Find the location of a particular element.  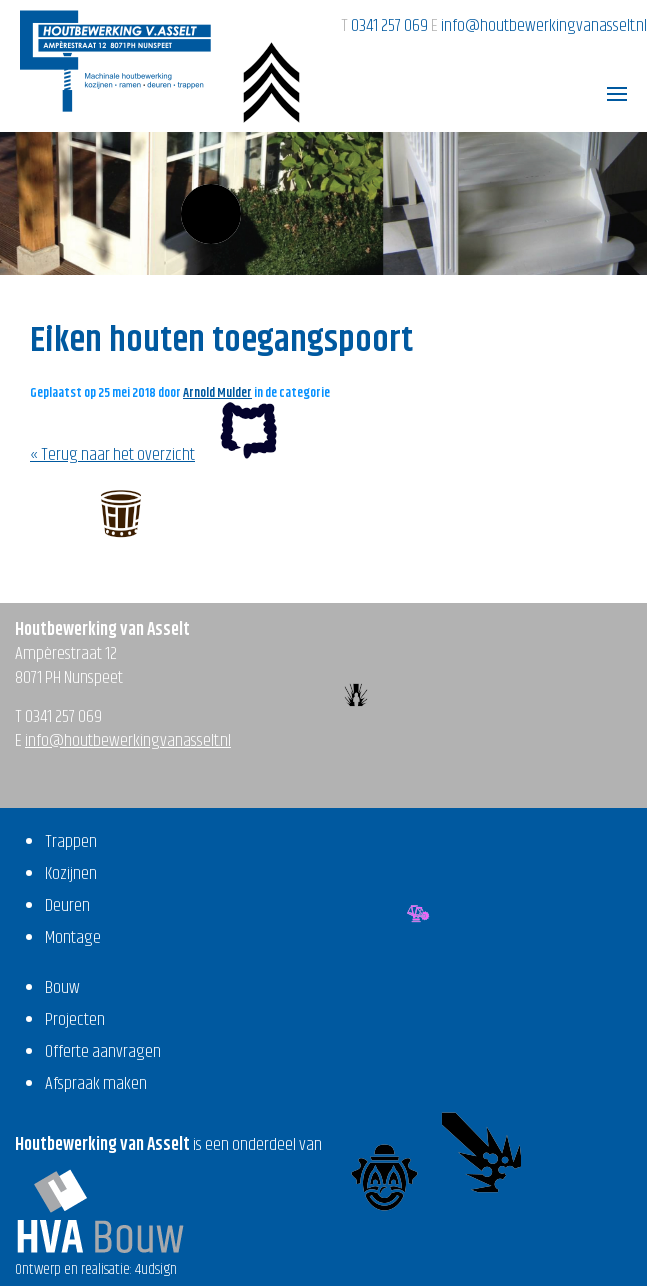

bucket wheel excavator machinery icon is located at coordinates (418, 913).